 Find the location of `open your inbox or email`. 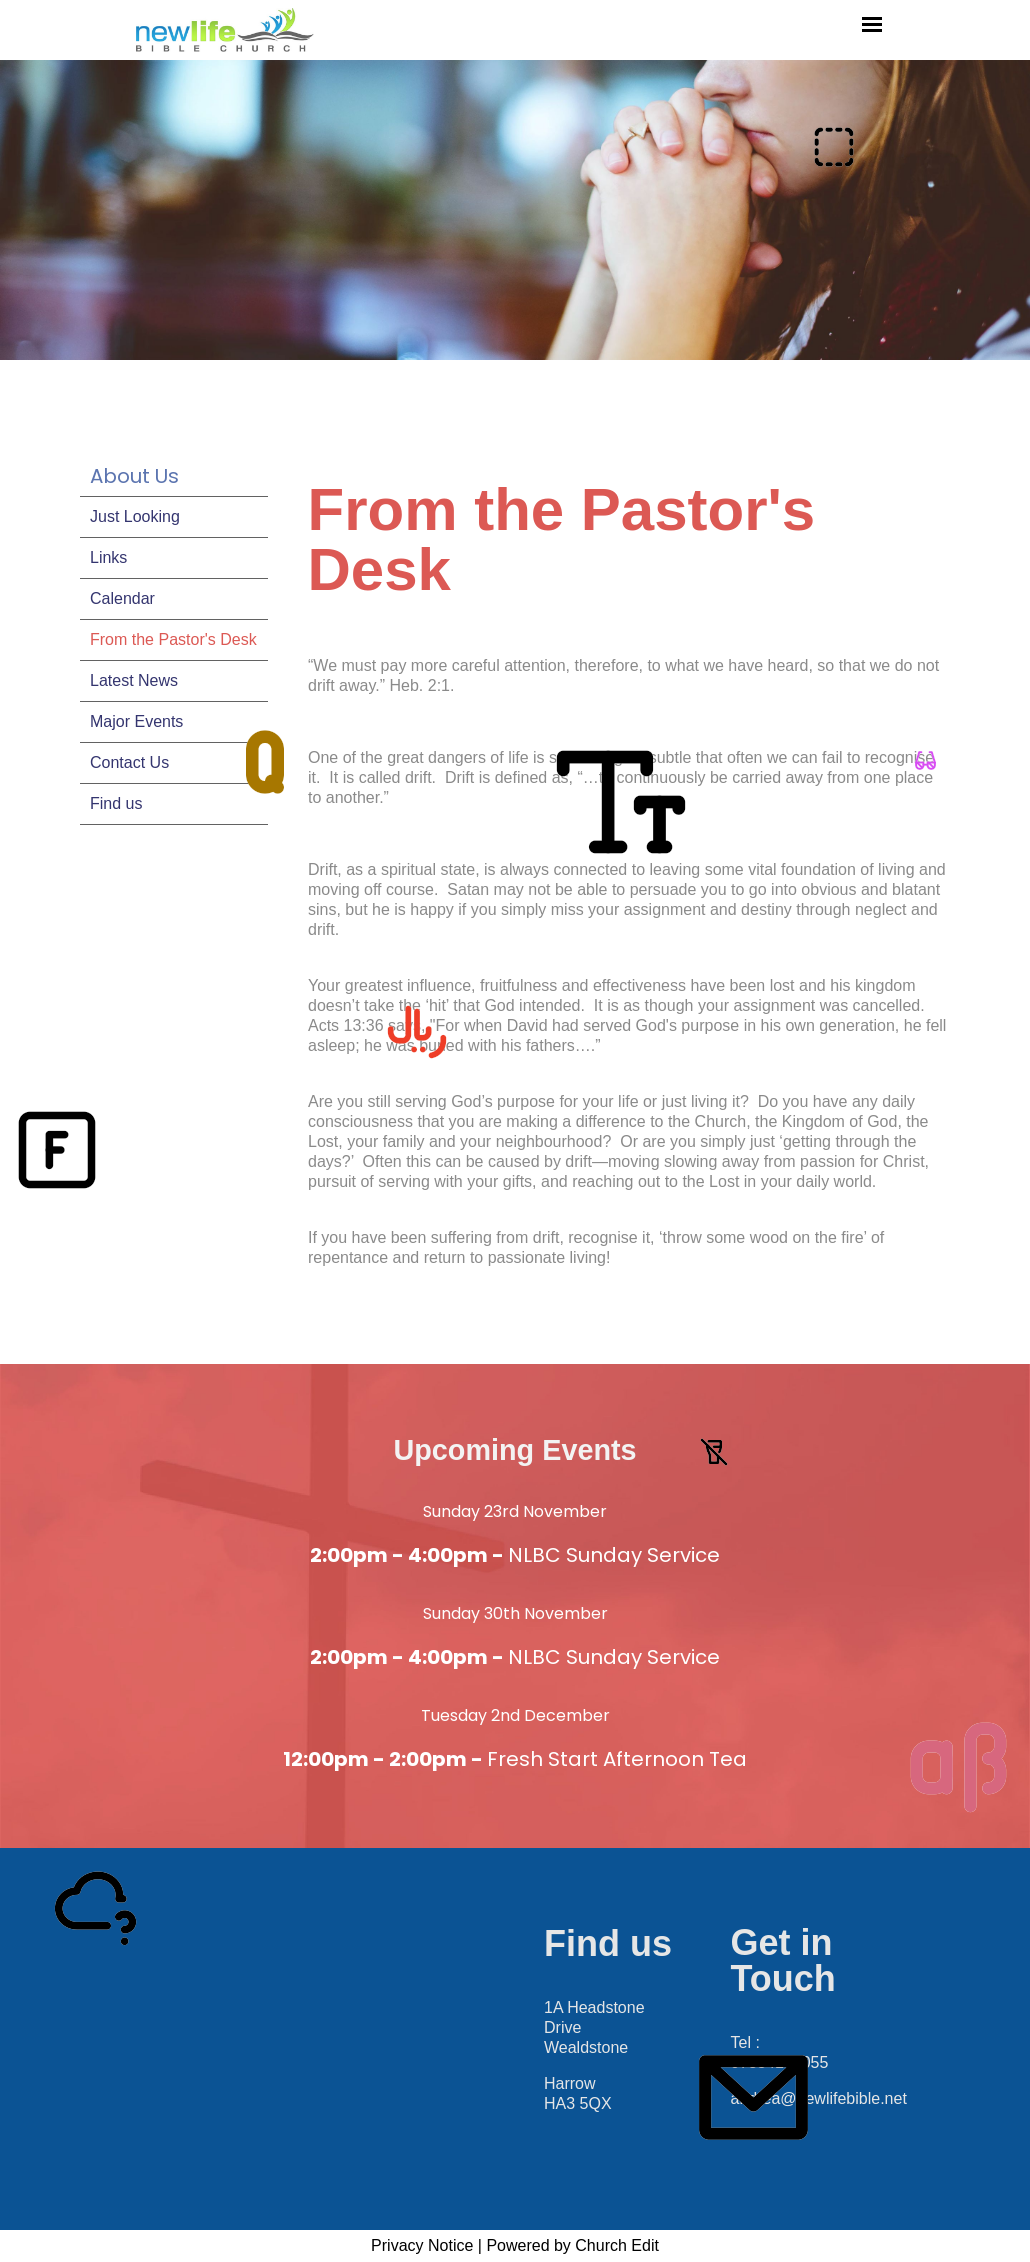

open your inbox or email is located at coordinates (753, 2097).